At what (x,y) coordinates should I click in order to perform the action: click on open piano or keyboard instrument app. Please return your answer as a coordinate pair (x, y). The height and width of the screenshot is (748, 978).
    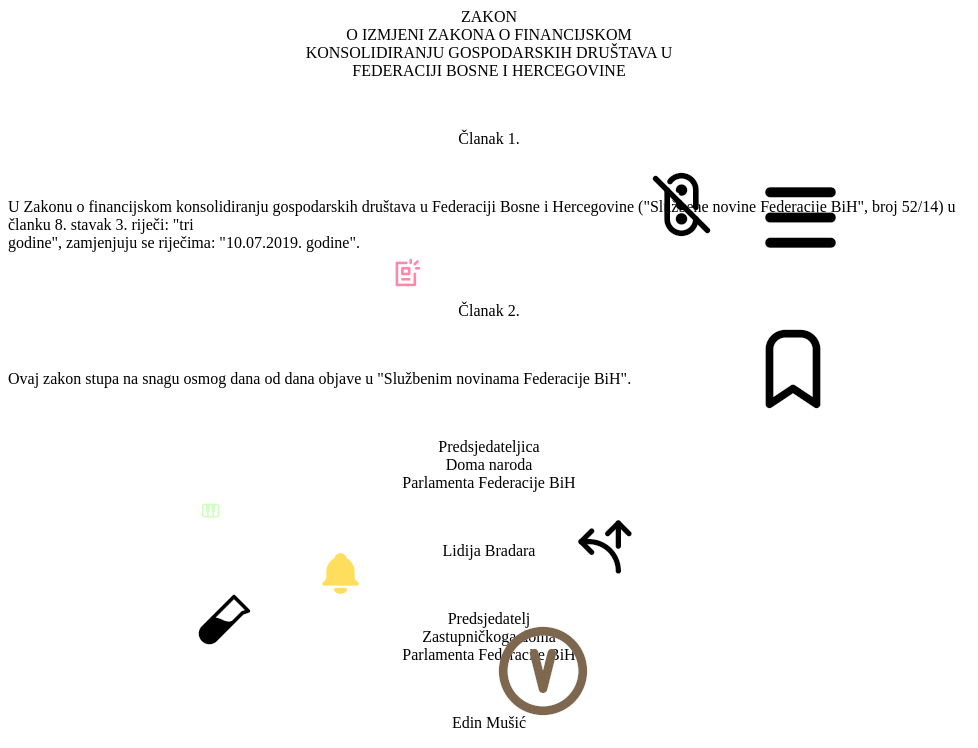
    Looking at the image, I should click on (210, 510).